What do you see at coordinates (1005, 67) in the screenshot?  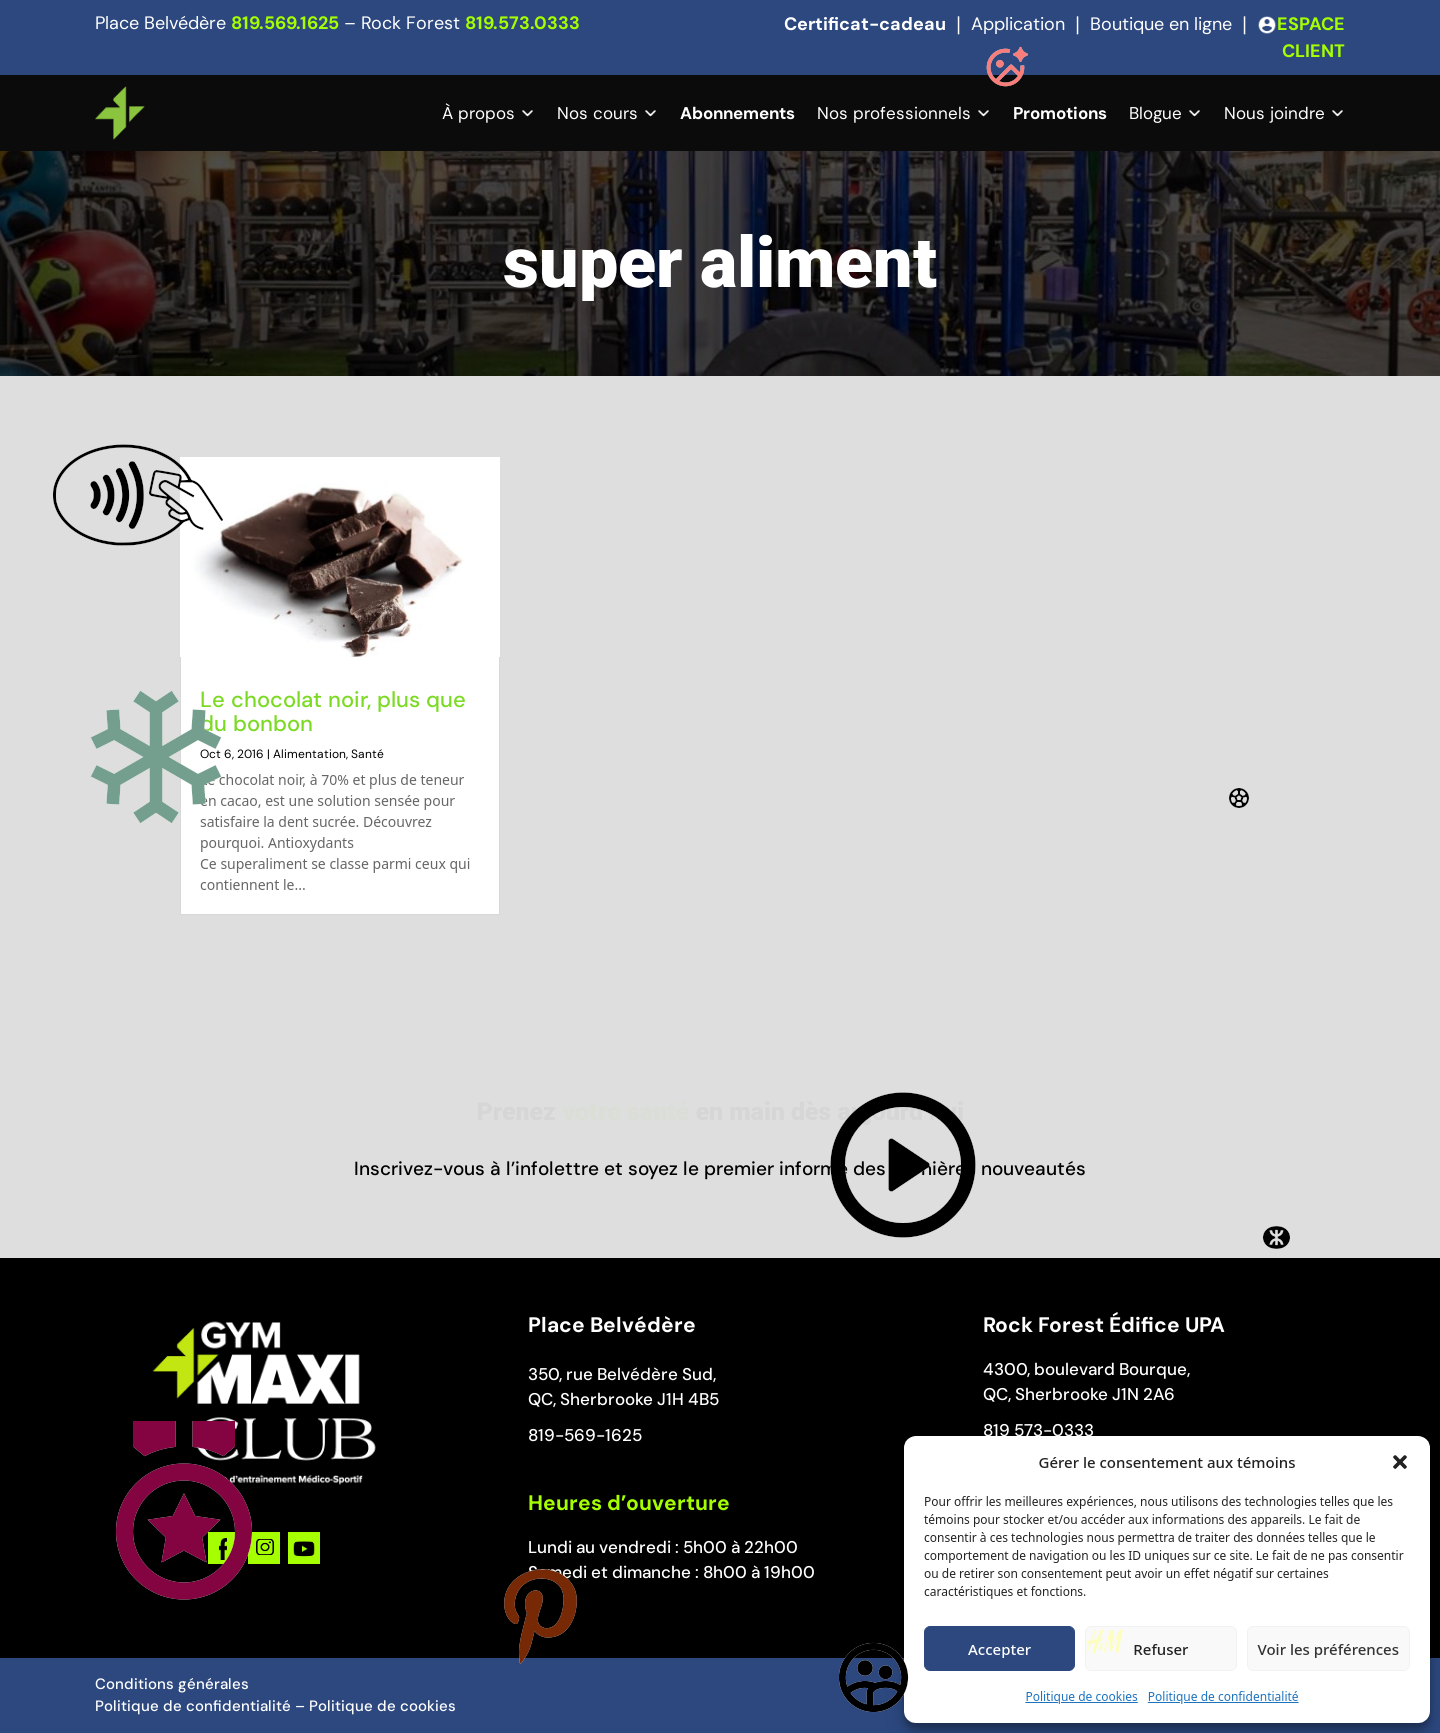 I see `generate AI-enhanced image` at bounding box center [1005, 67].